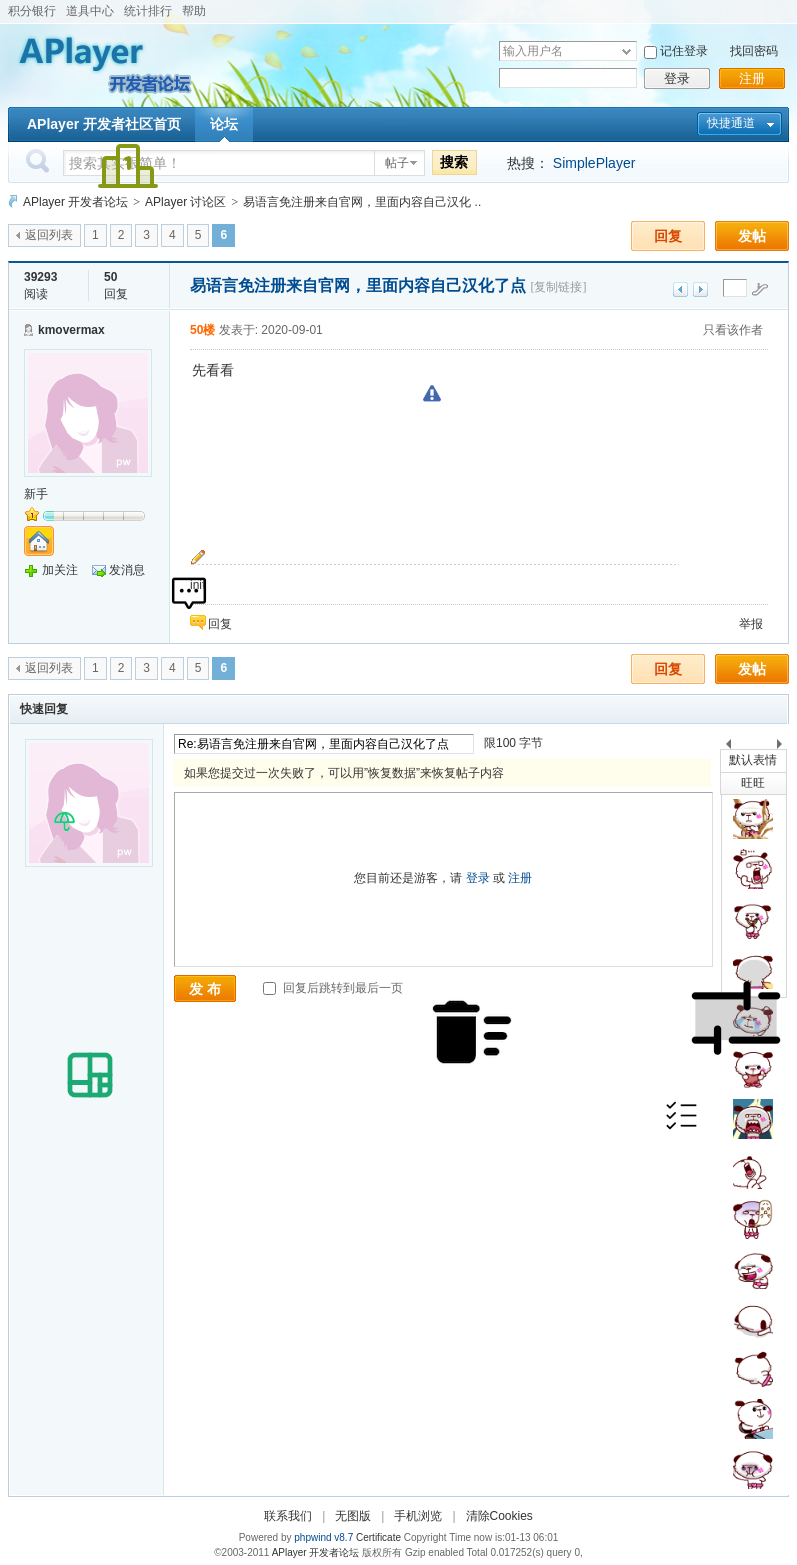 Image resolution: width=797 pixels, height=1565 pixels. Describe the element at coordinates (432, 394) in the screenshot. I see `indicates a warning or alert requiring attention` at that location.